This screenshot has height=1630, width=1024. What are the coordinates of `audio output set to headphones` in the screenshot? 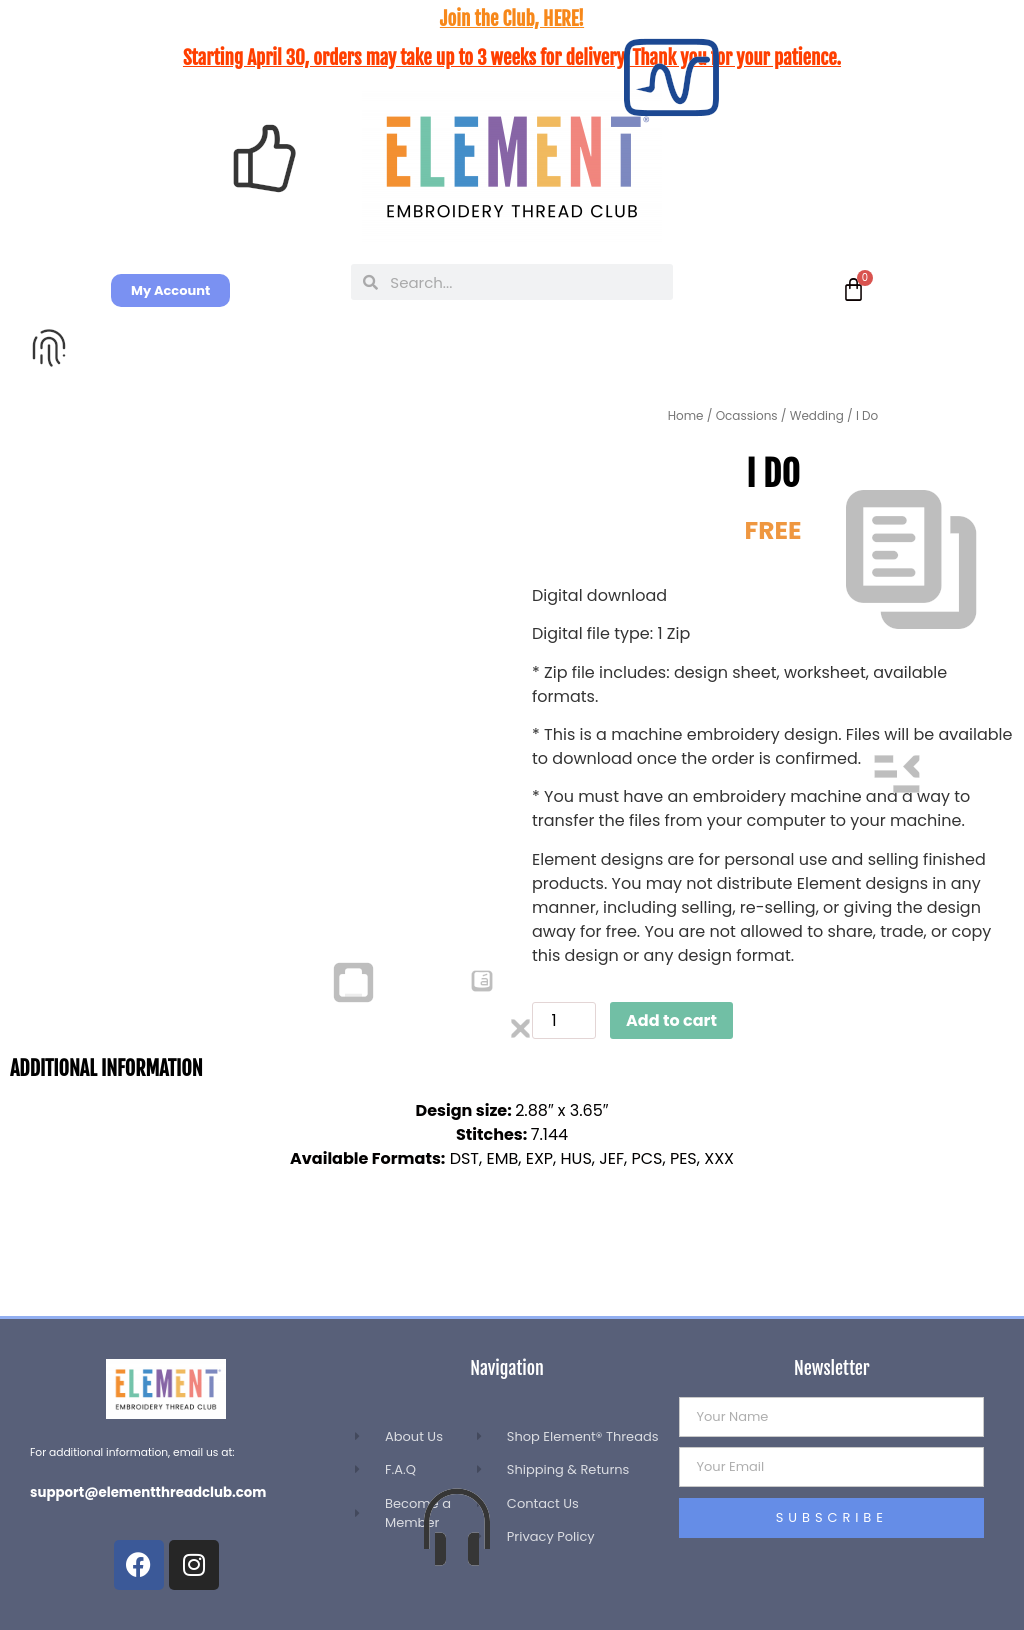 It's located at (457, 1527).